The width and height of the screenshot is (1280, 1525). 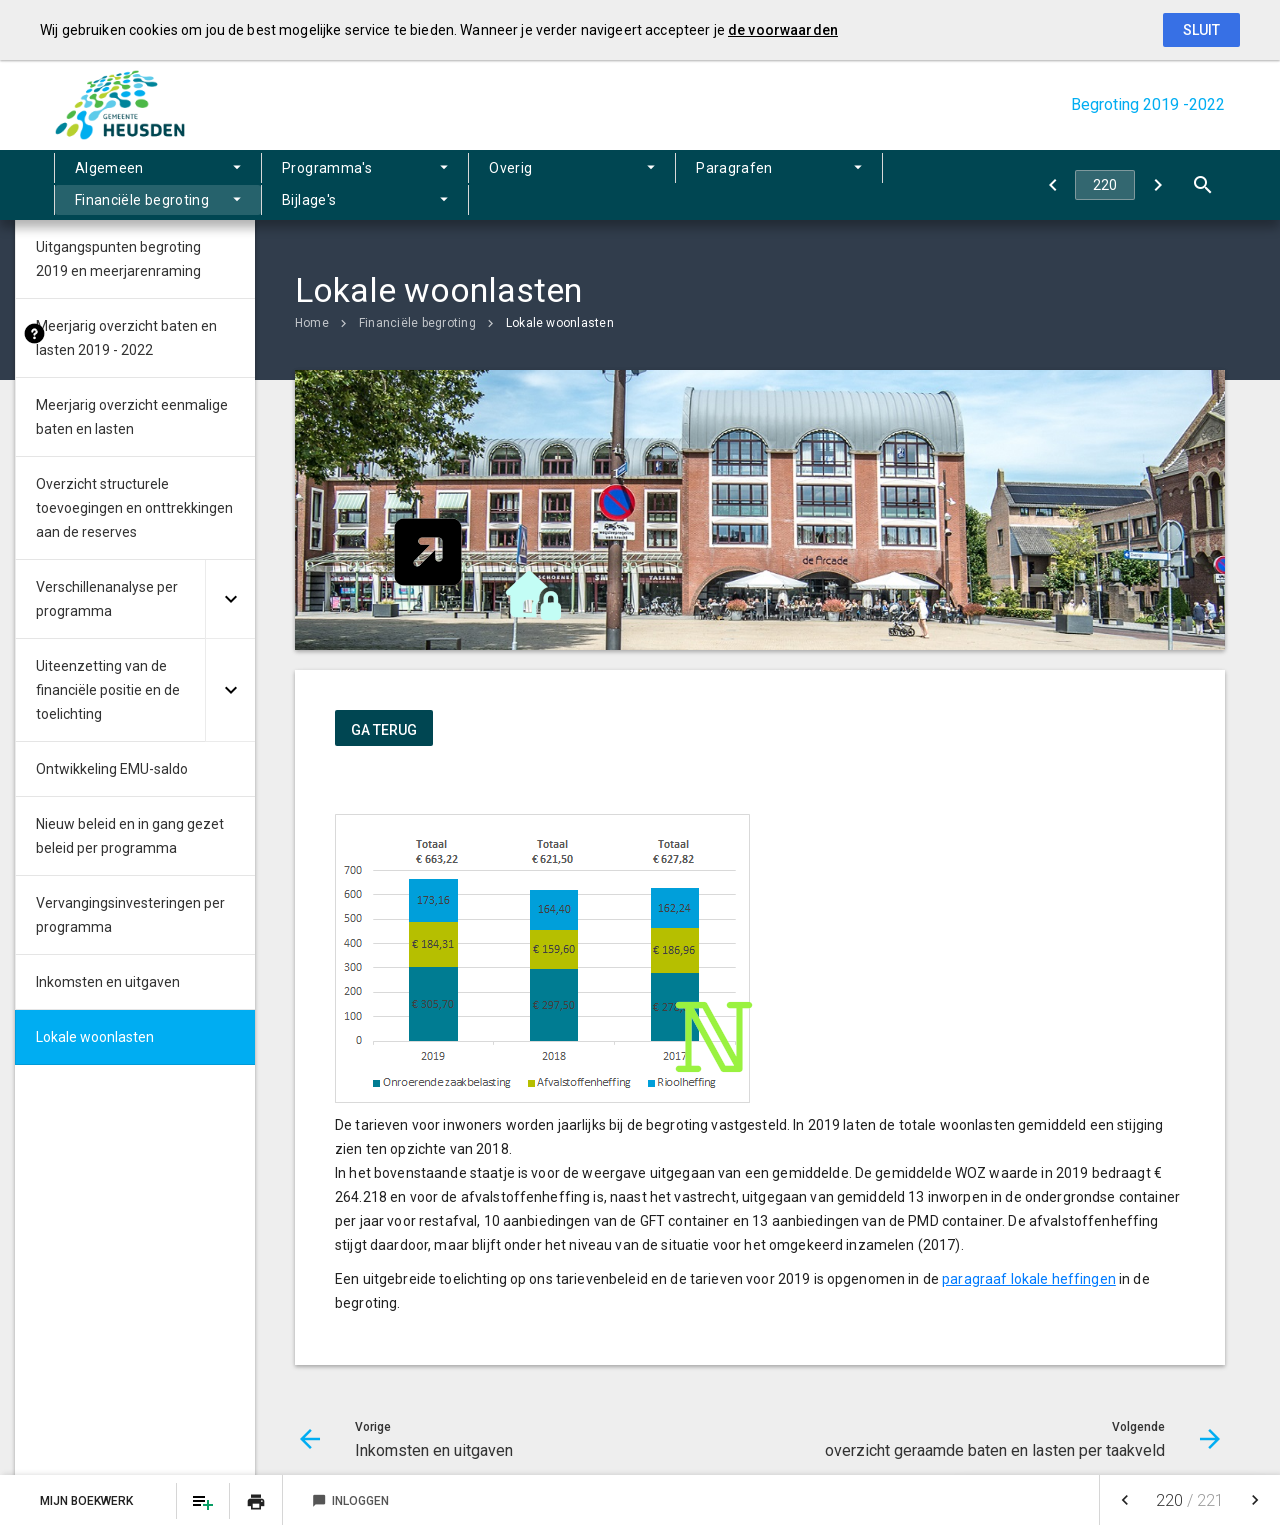 What do you see at coordinates (428, 552) in the screenshot?
I see `open link in a new window or tab` at bounding box center [428, 552].